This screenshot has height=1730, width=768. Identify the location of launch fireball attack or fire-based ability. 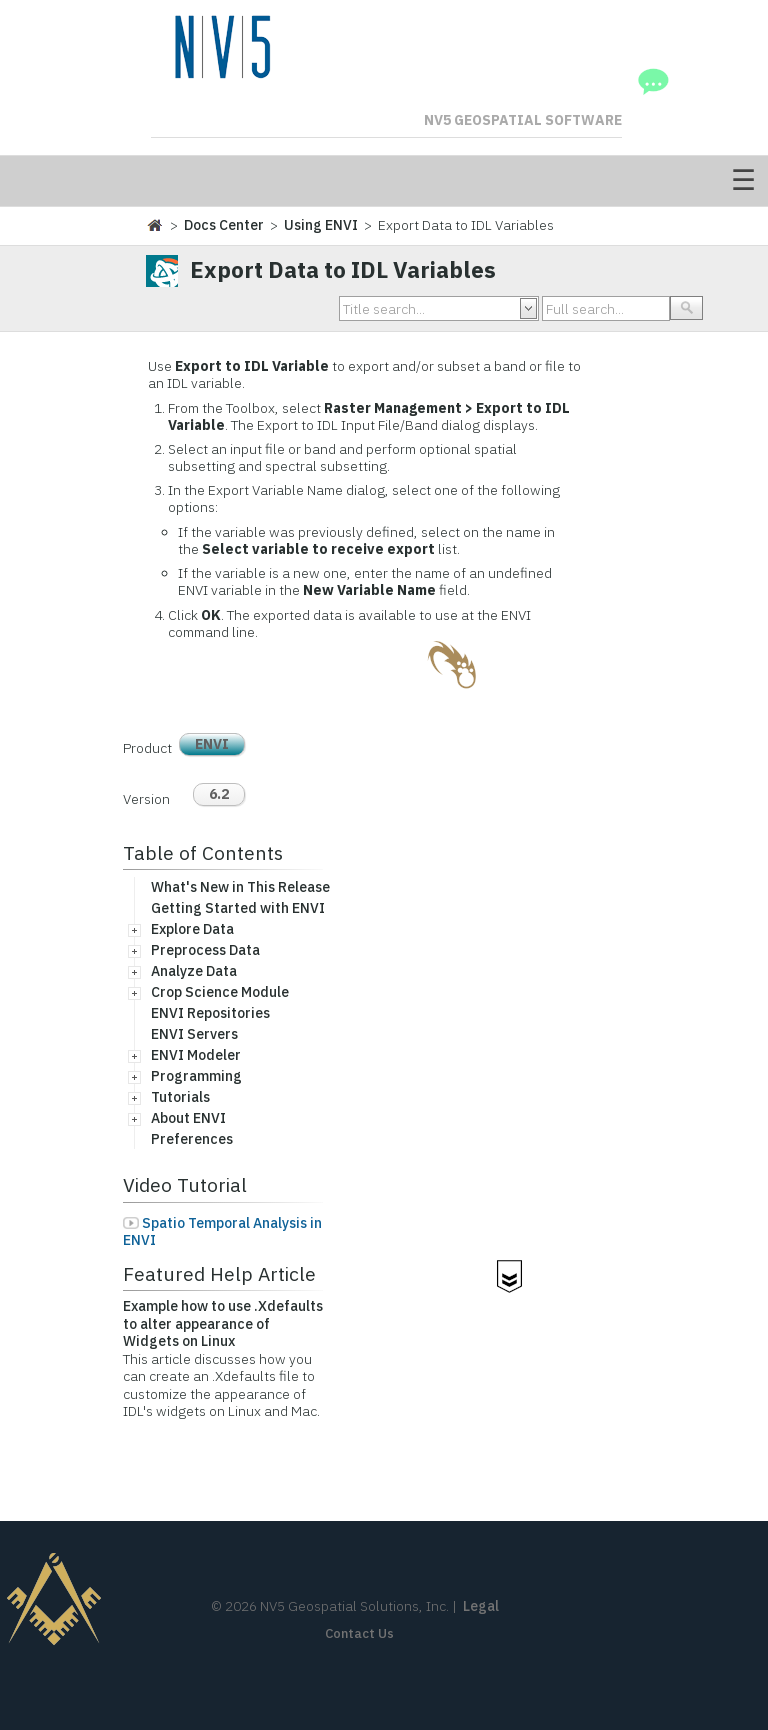
(452, 665).